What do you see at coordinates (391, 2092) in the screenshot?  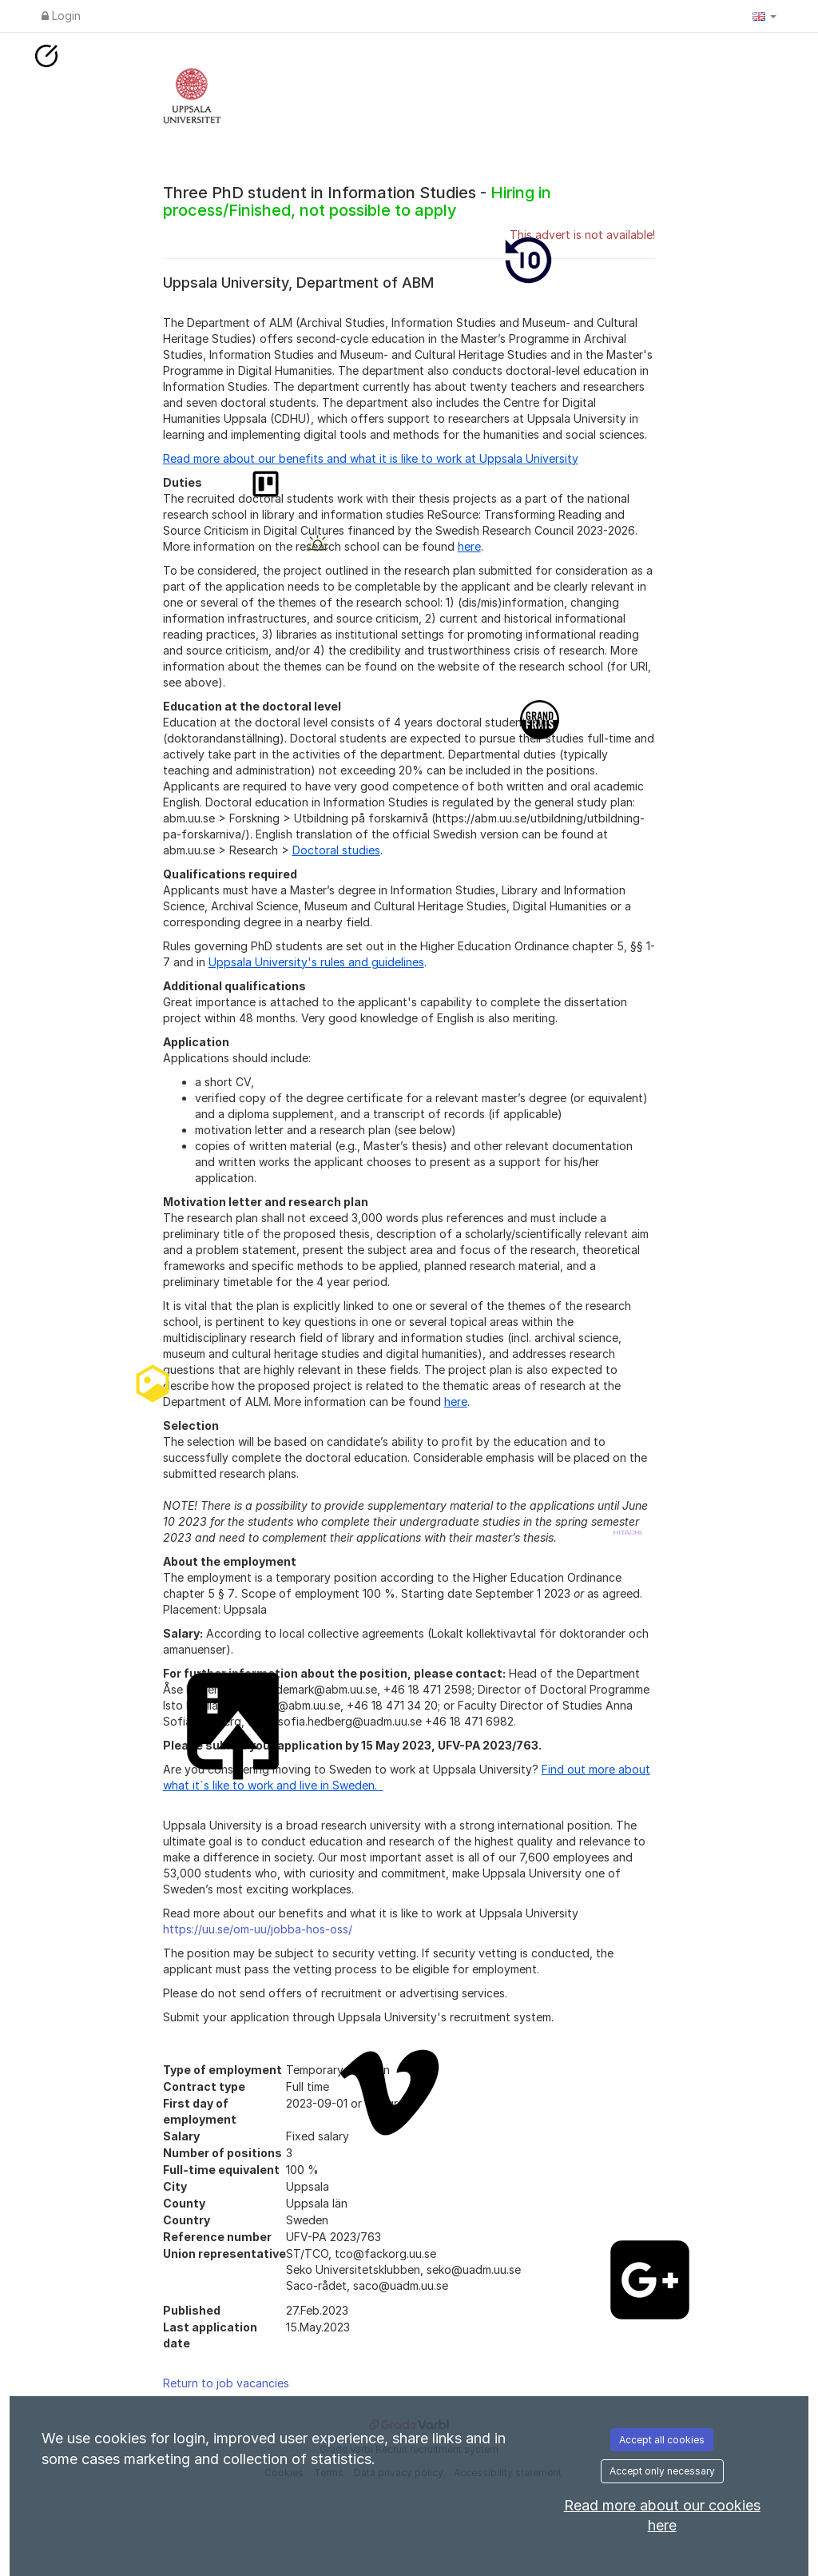 I see `open the Vimeo app` at bounding box center [391, 2092].